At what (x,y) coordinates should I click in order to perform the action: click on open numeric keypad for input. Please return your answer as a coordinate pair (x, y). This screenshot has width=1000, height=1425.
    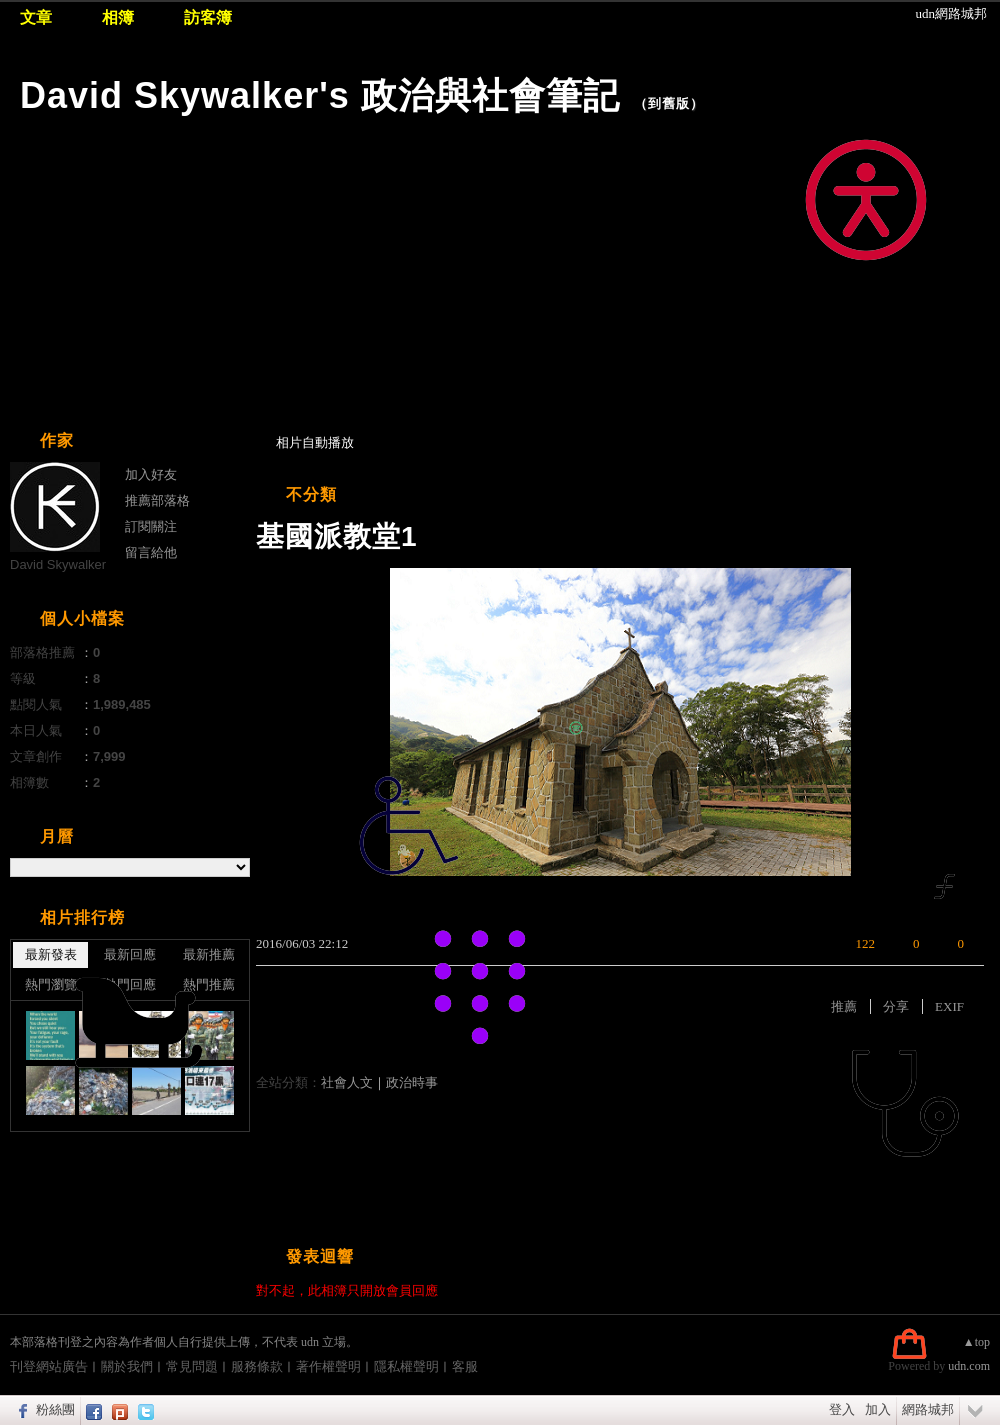
    Looking at the image, I should click on (480, 985).